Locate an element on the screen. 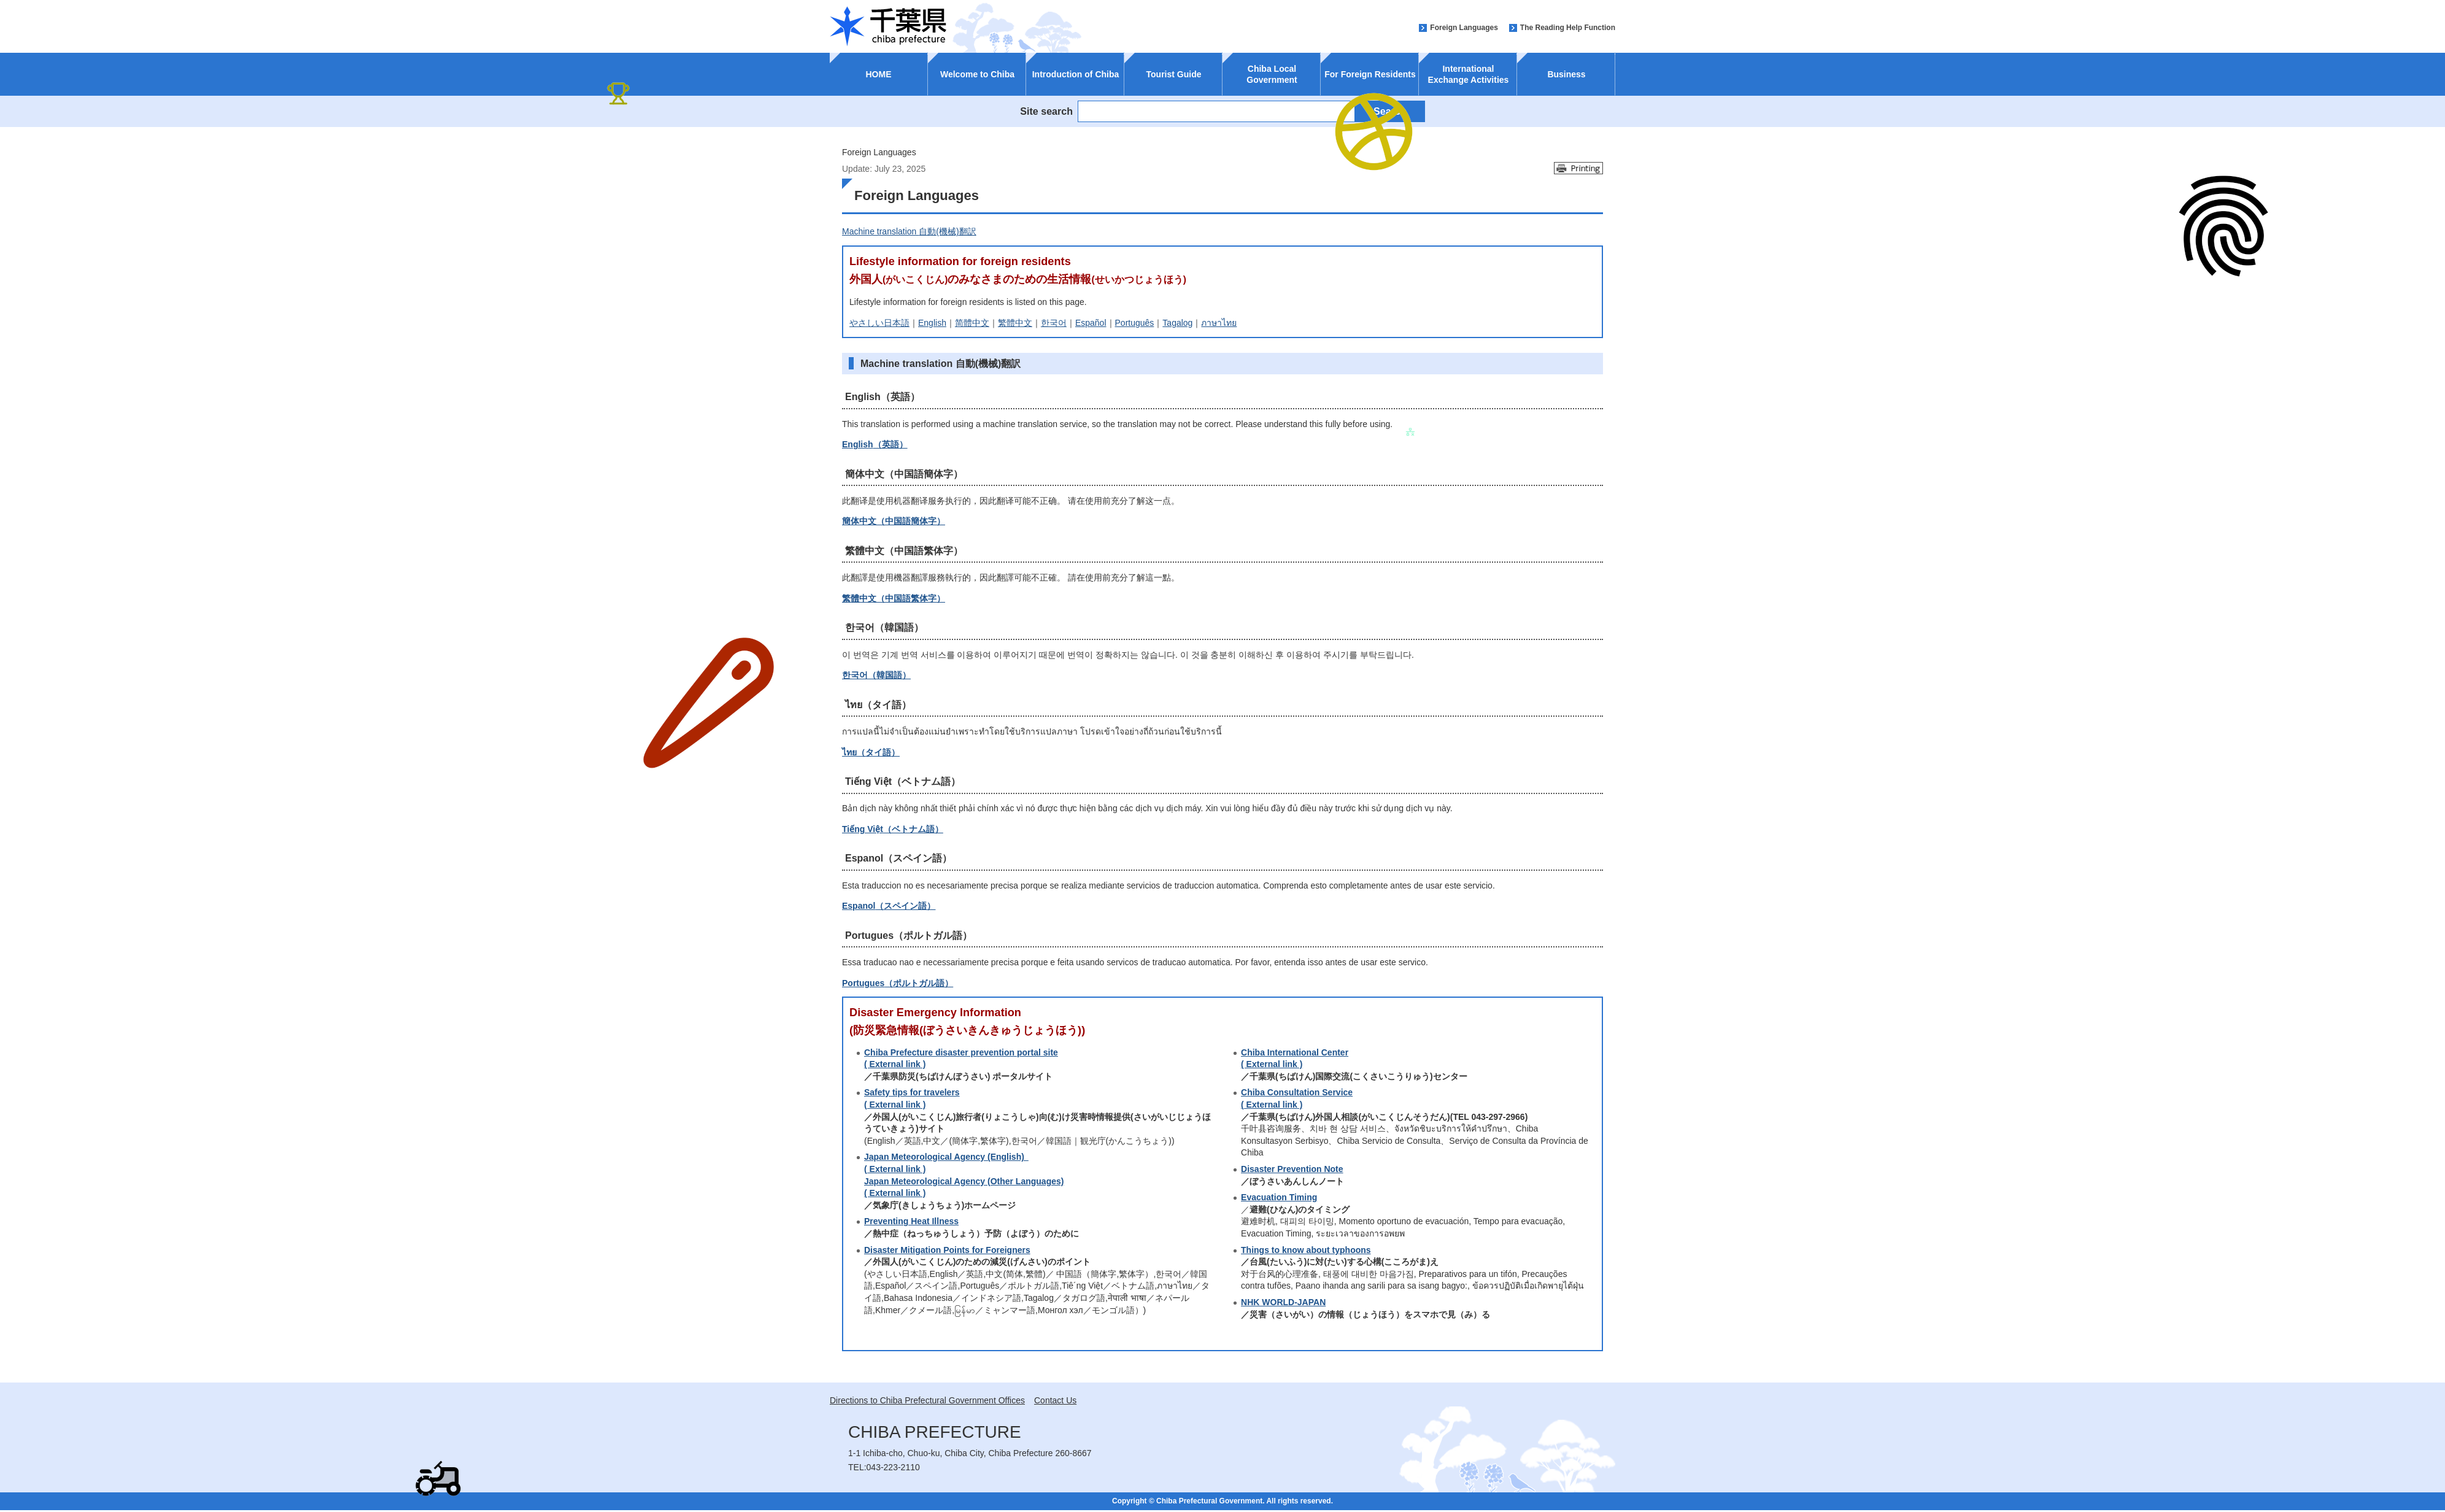 Image resolution: width=2445 pixels, height=1512 pixels. access agricultural or farming features is located at coordinates (438, 1479).